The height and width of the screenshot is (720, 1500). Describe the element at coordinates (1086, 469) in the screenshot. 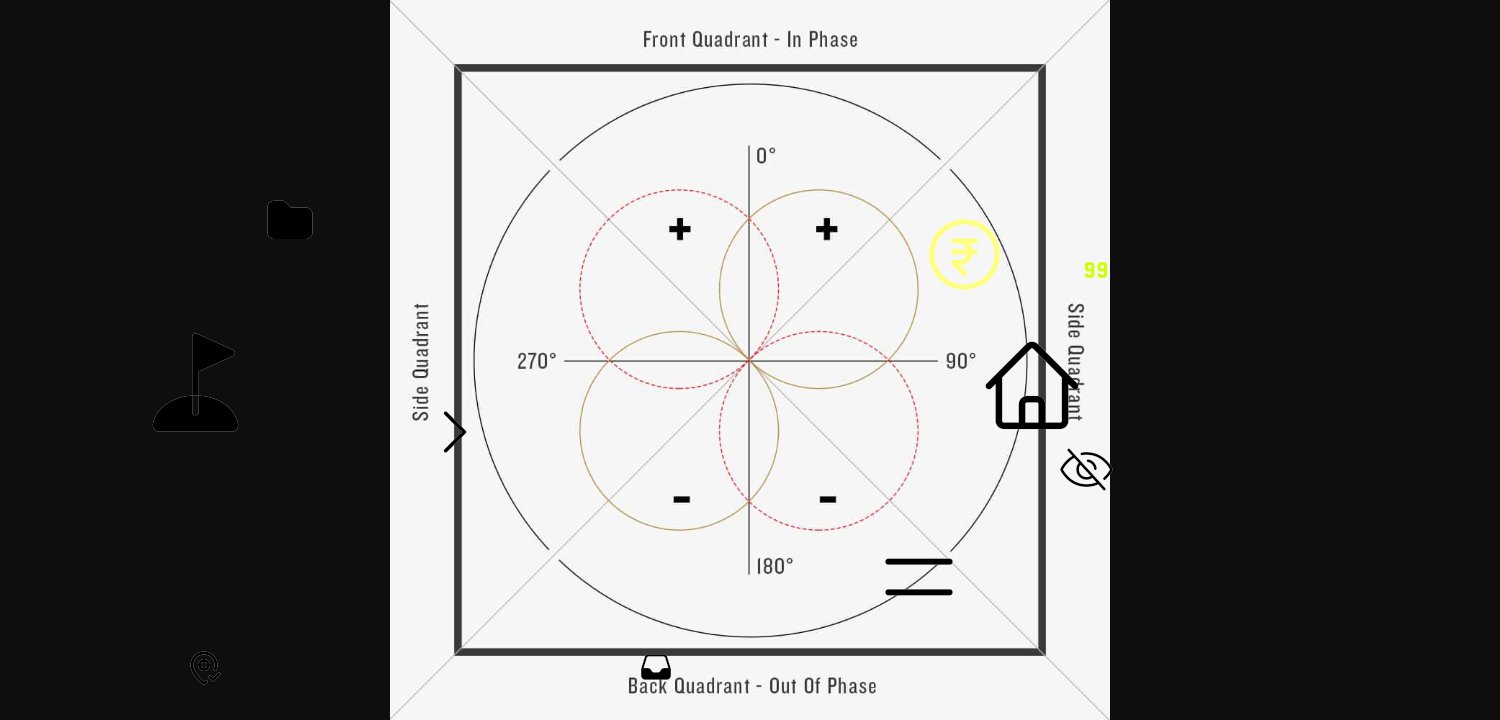

I see `hide password or sensitive content` at that location.